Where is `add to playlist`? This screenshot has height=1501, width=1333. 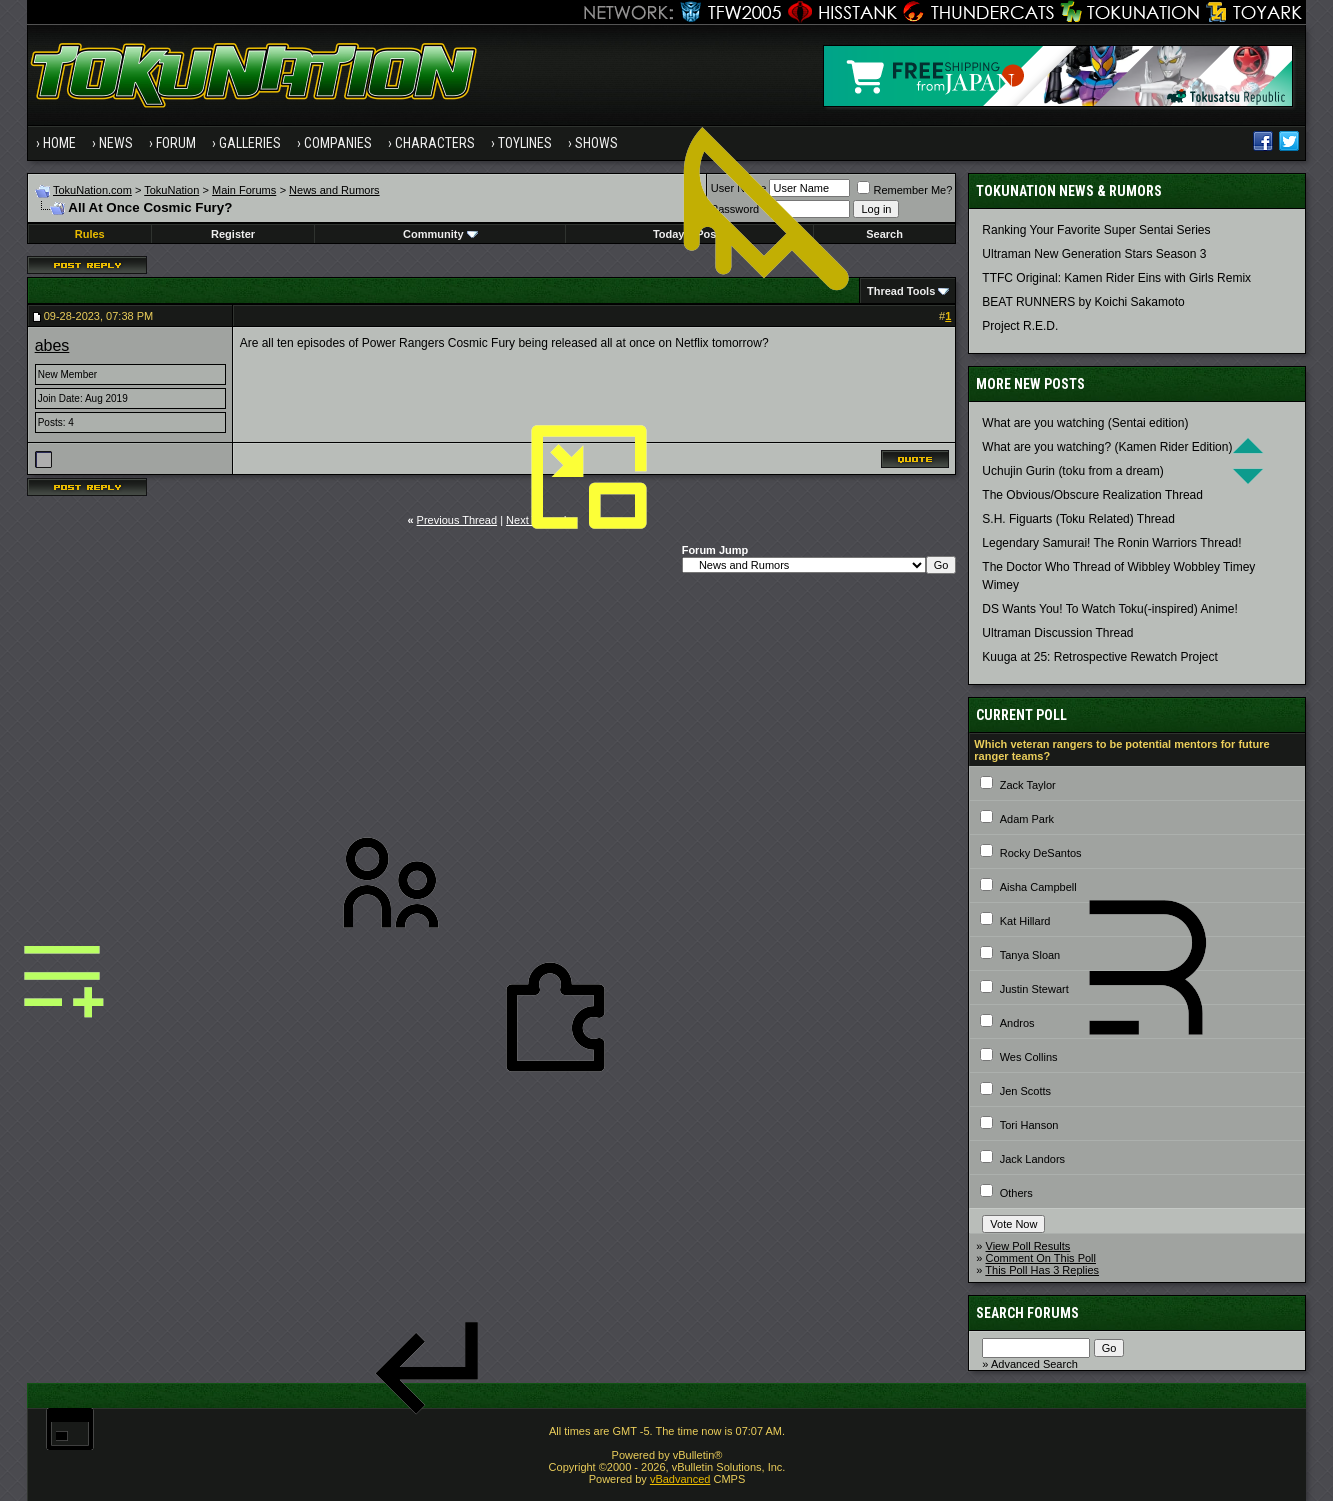 add to playlist is located at coordinates (62, 976).